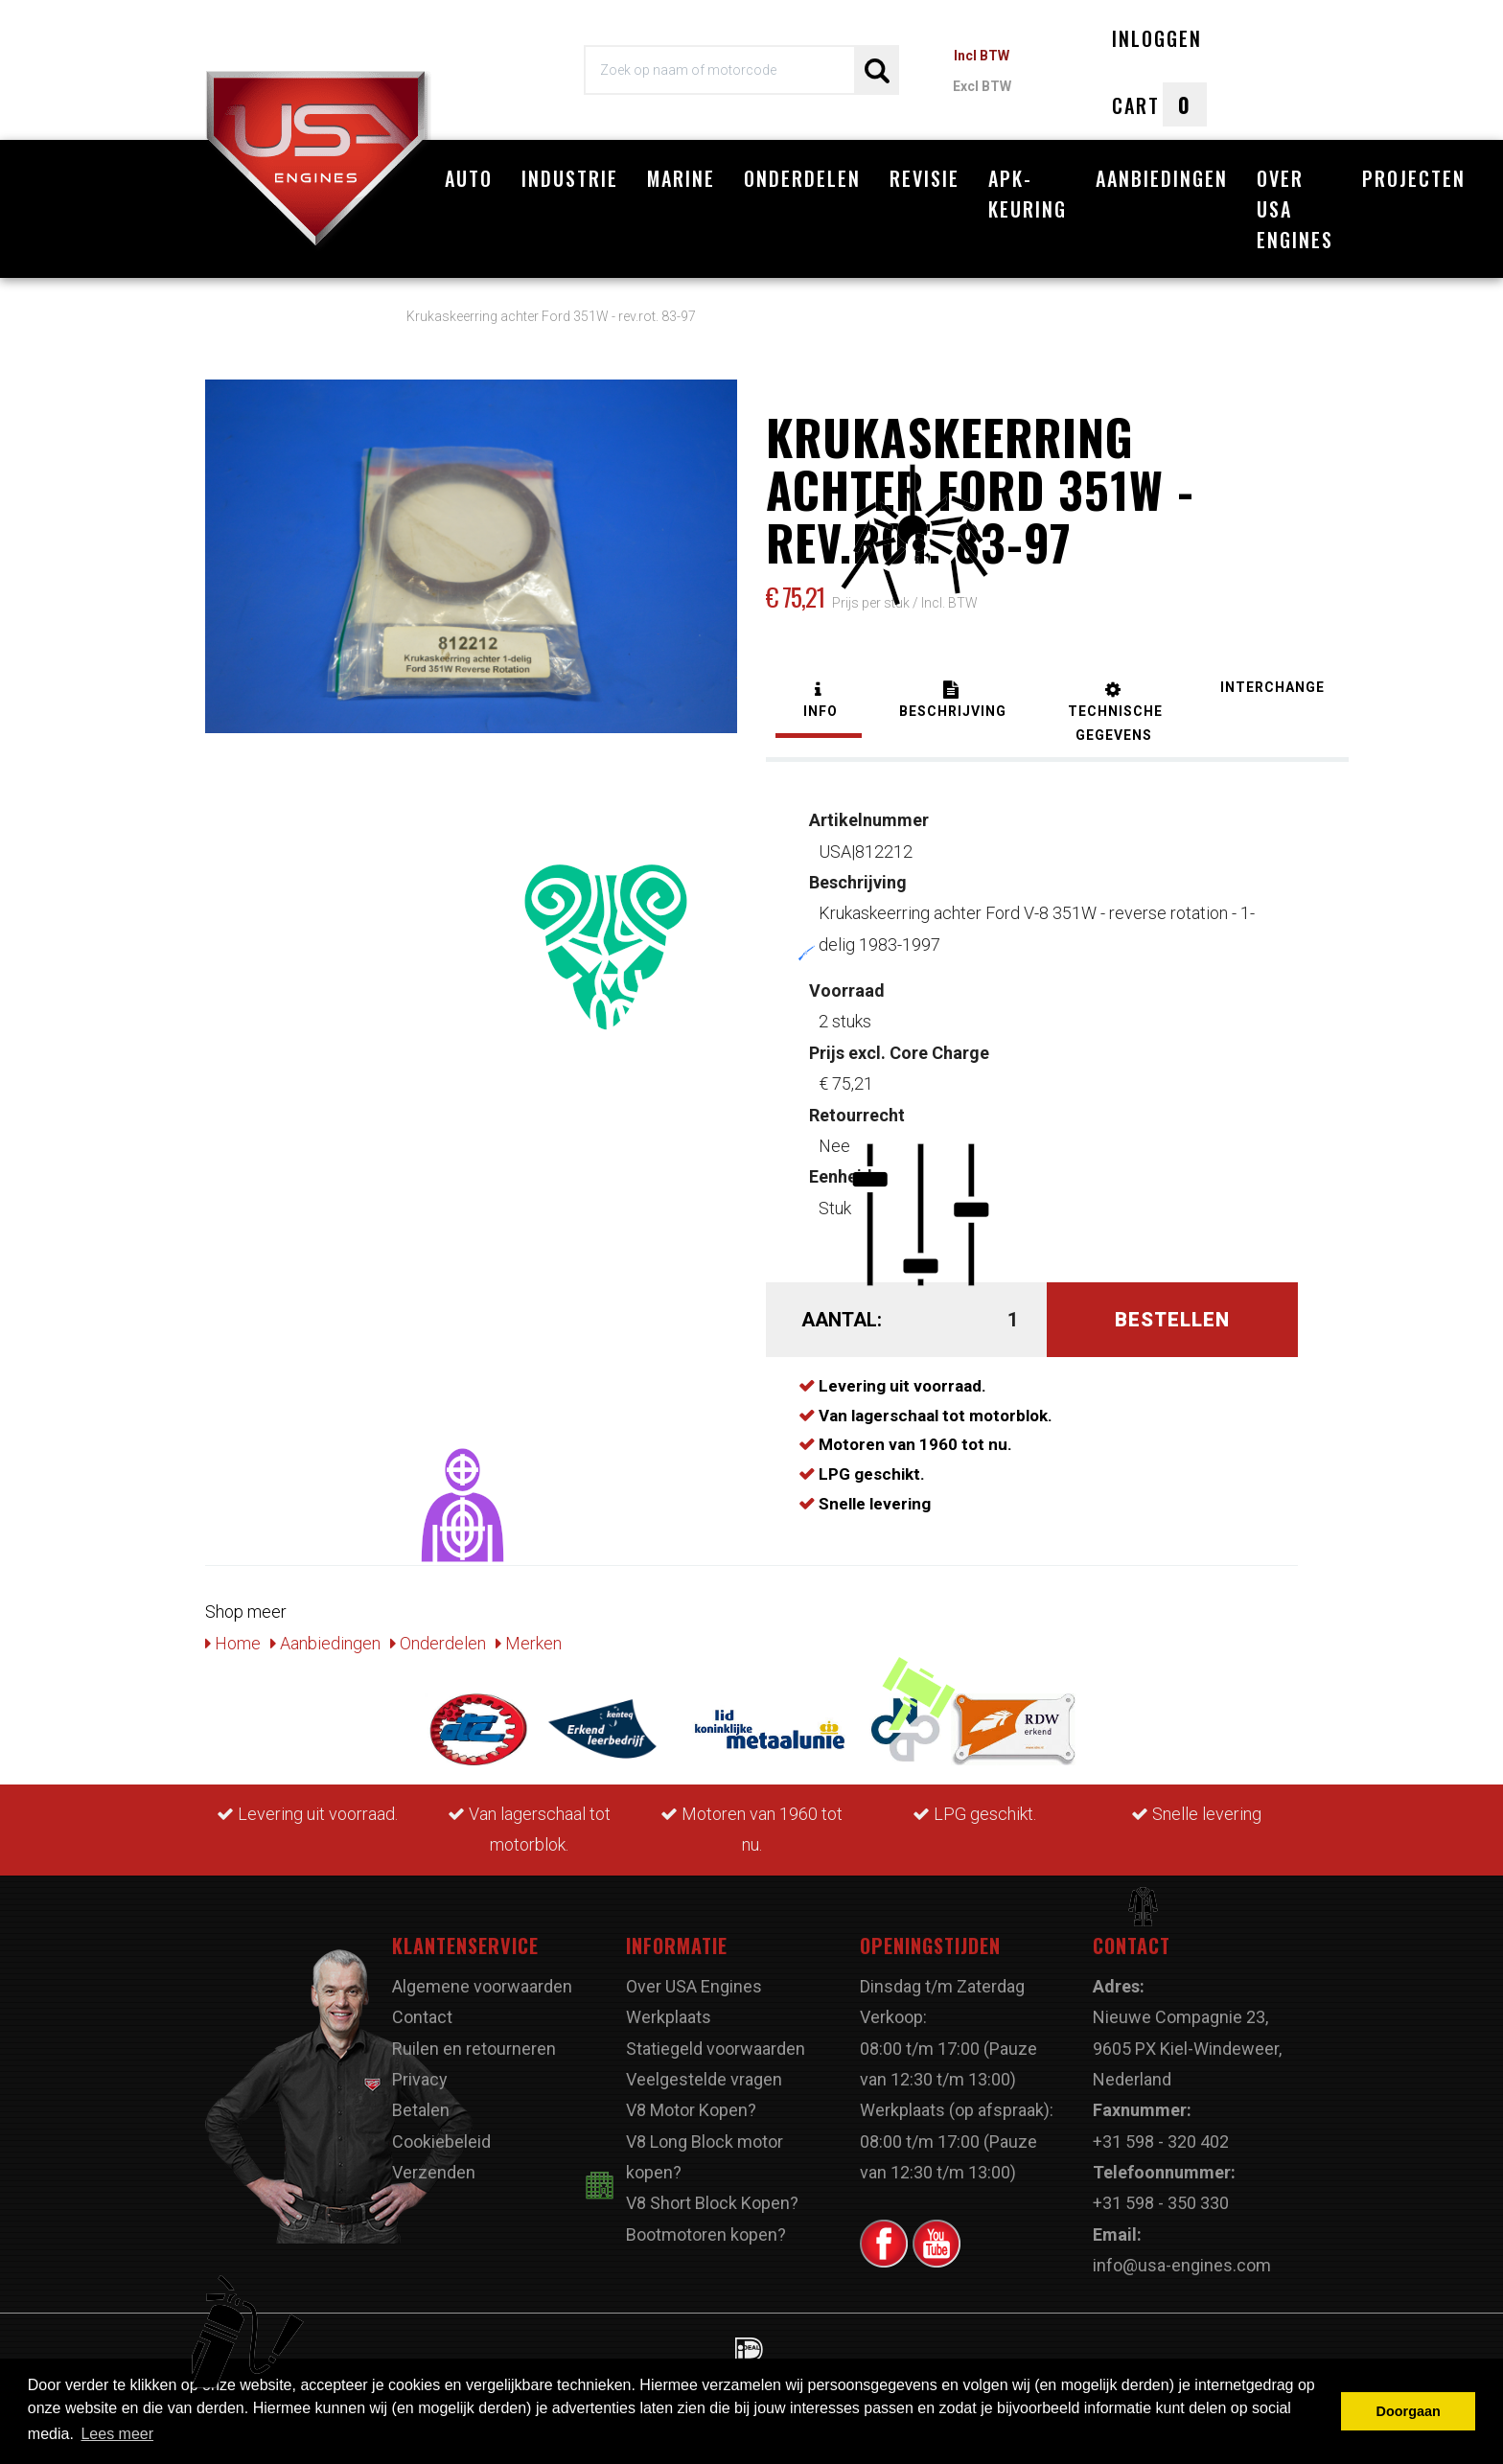 This screenshot has height=2464, width=1503. What do you see at coordinates (914, 535) in the screenshot?
I see `indicates spider enemy or creature in game` at bounding box center [914, 535].